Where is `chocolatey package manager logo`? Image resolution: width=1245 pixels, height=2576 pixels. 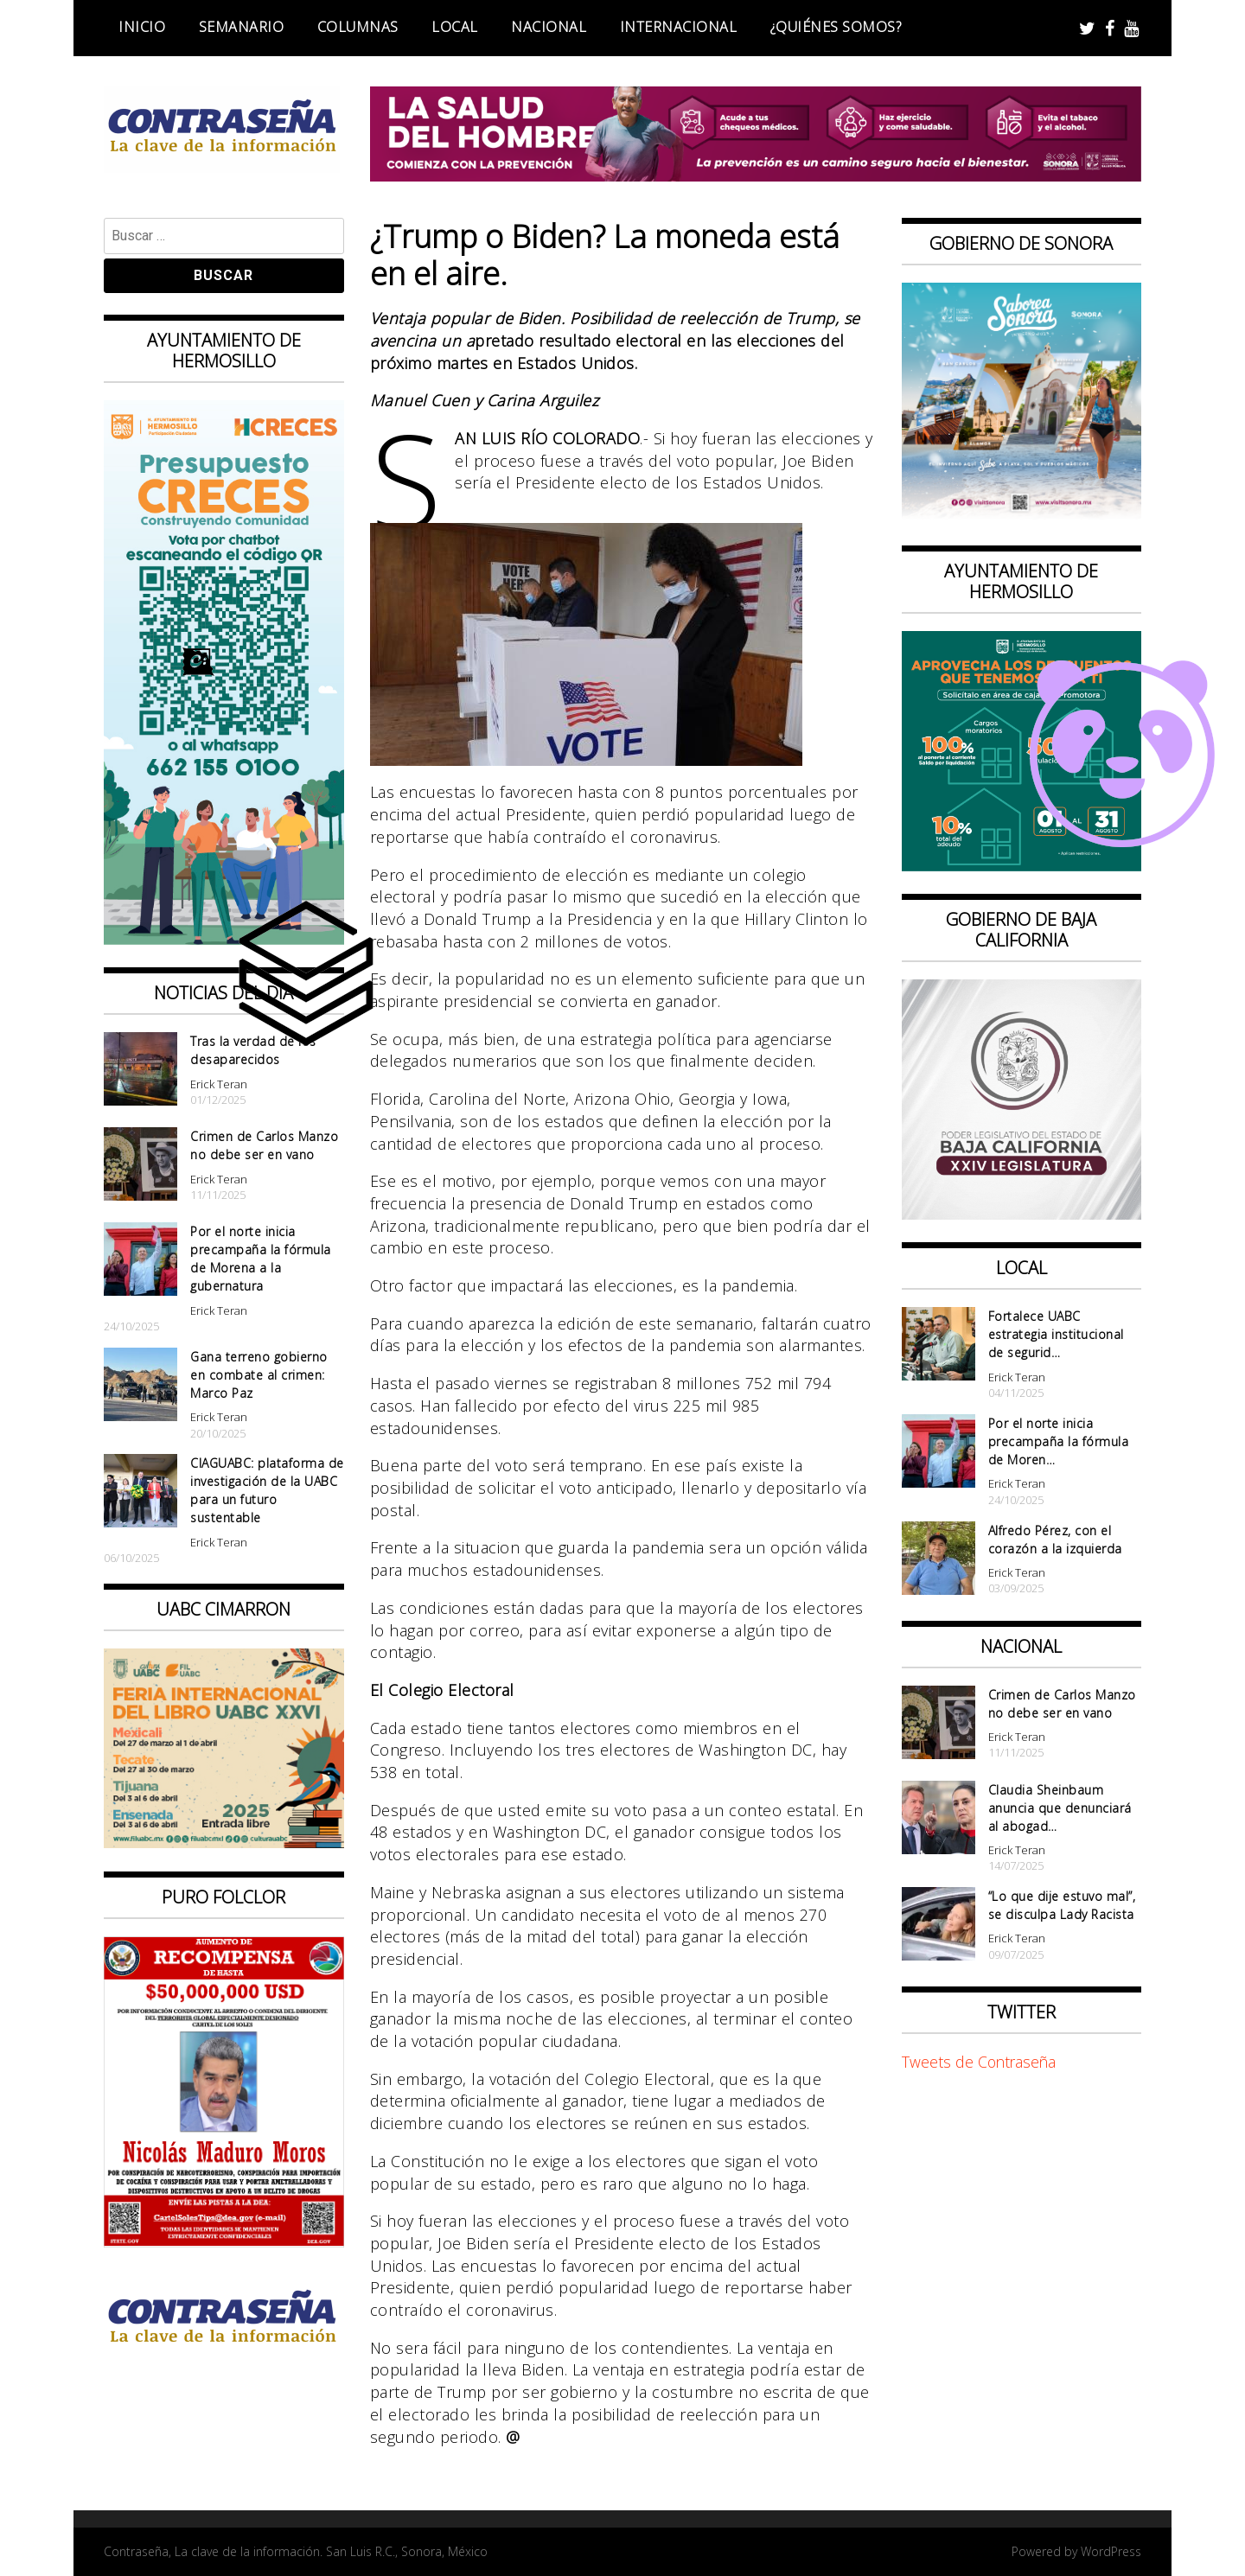 chocolatey package manager logo is located at coordinates (198, 661).